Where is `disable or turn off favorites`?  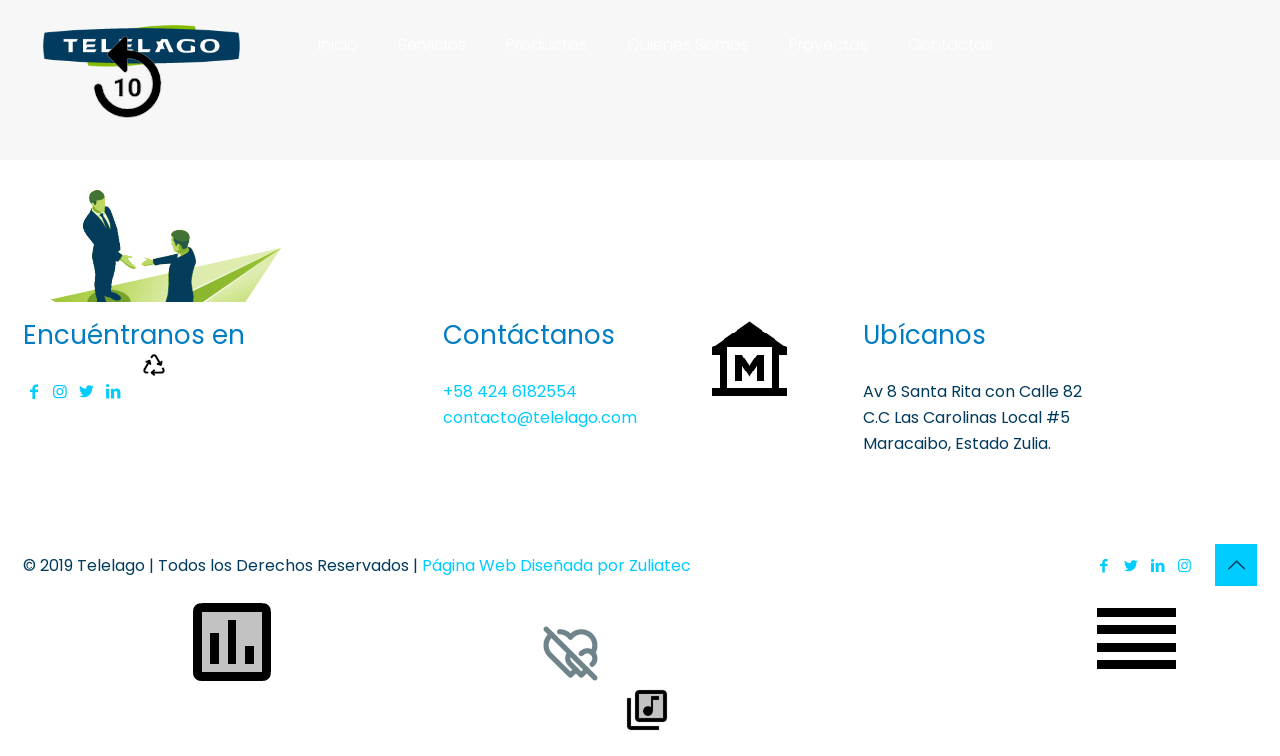 disable or turn off favorites is located at coordinates (570, 653).